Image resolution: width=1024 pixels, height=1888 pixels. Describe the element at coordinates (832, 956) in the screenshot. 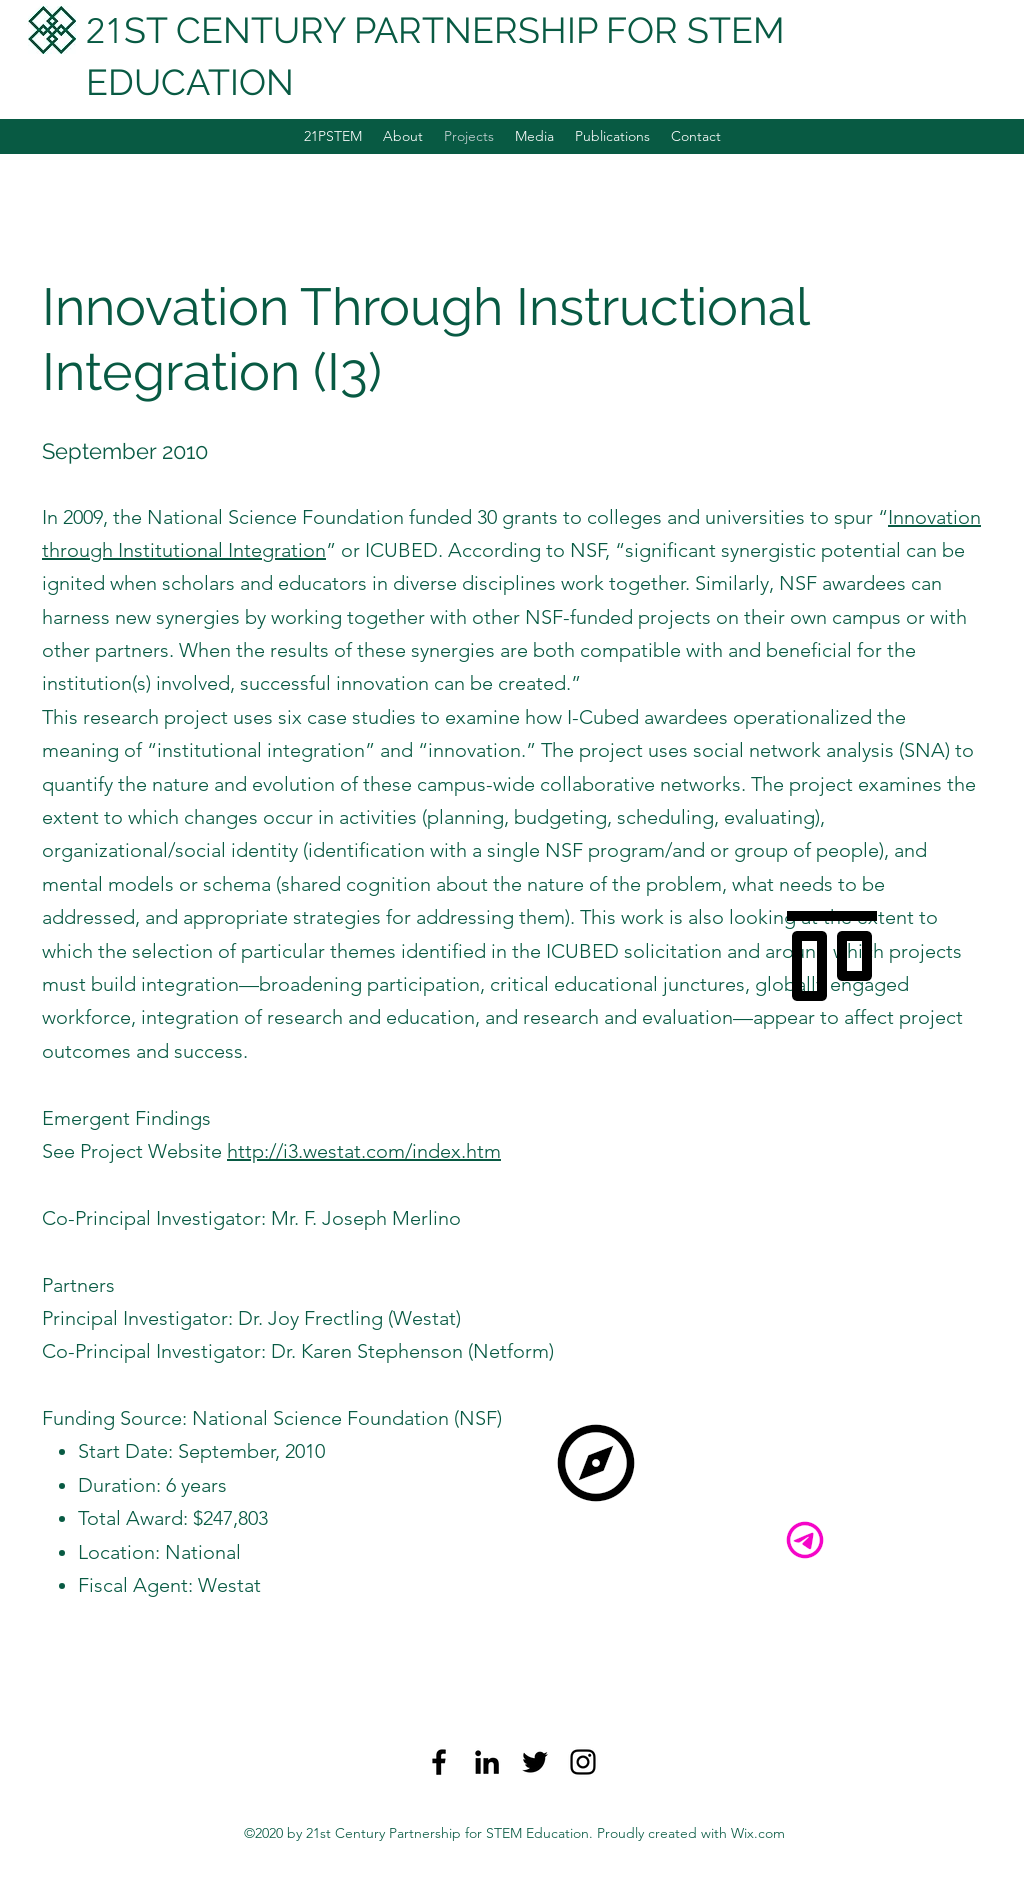

I see `align items to the top edge` at that location.